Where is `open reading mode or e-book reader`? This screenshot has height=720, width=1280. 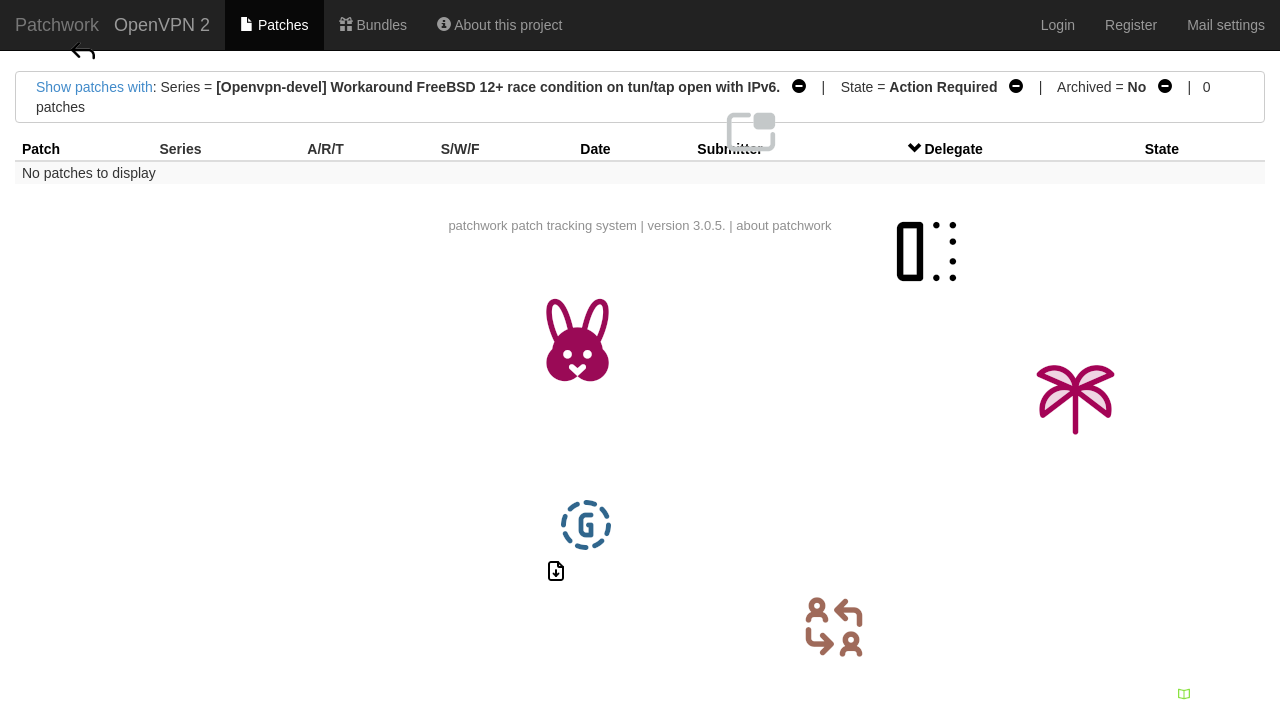 open reading mode or e-book reader is located at coordinates (1184, 694).